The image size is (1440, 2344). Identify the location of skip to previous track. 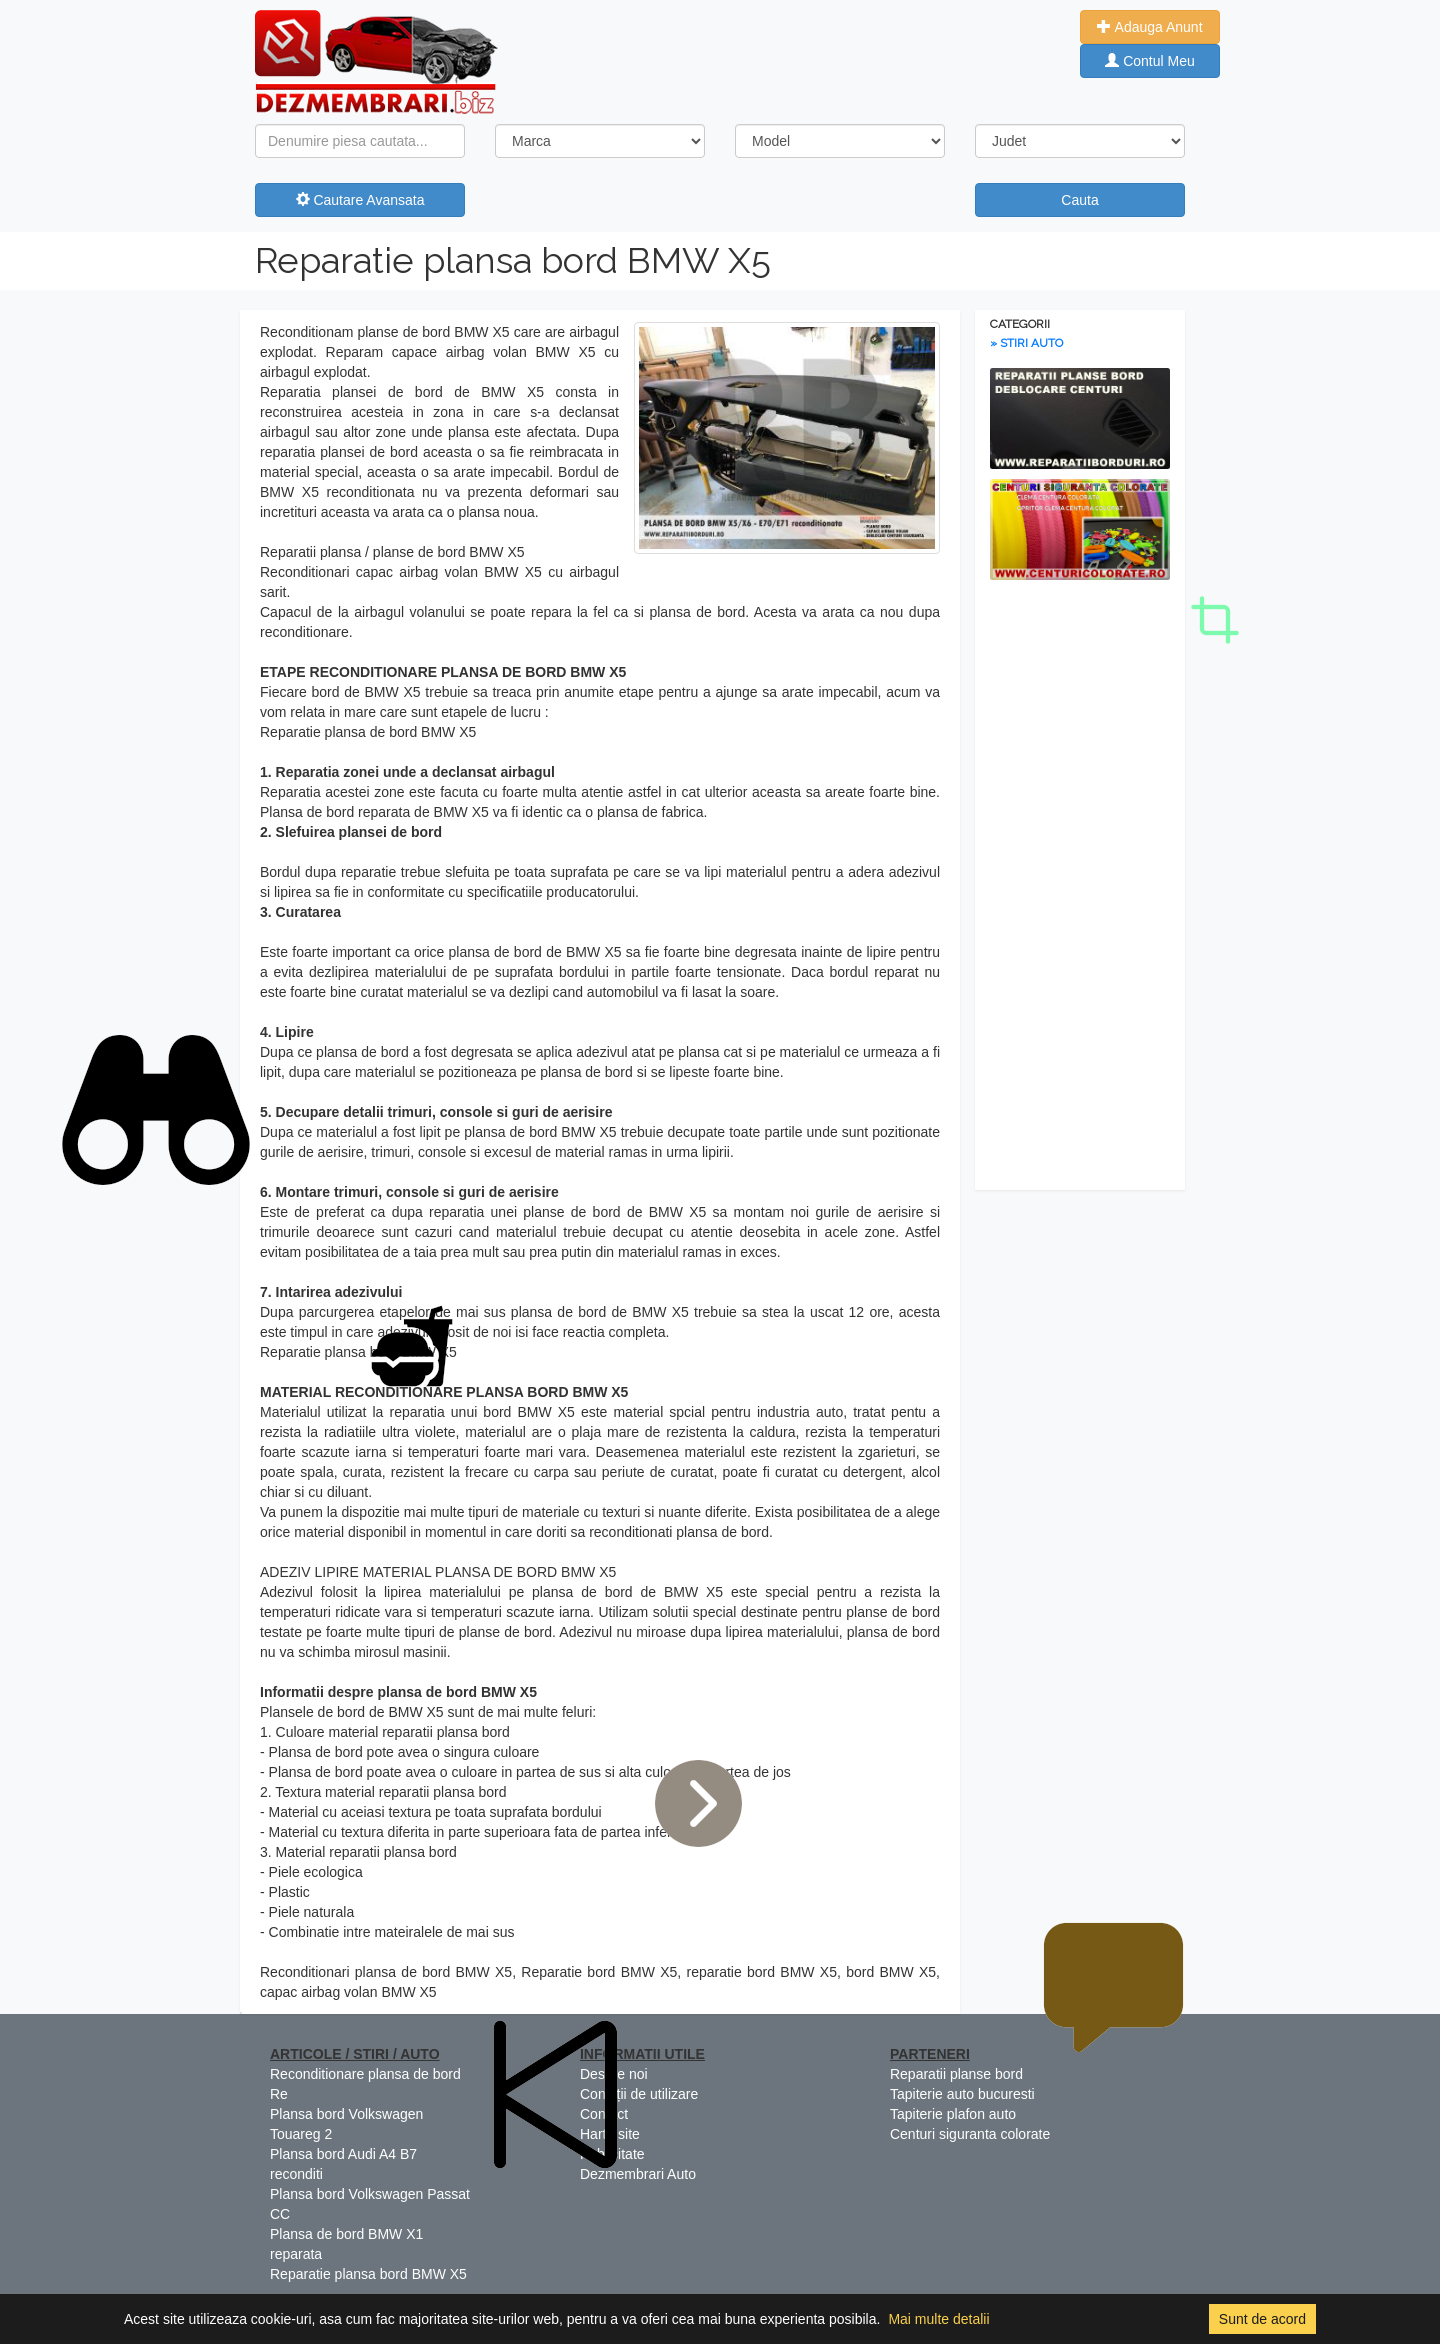
(555, 2094).